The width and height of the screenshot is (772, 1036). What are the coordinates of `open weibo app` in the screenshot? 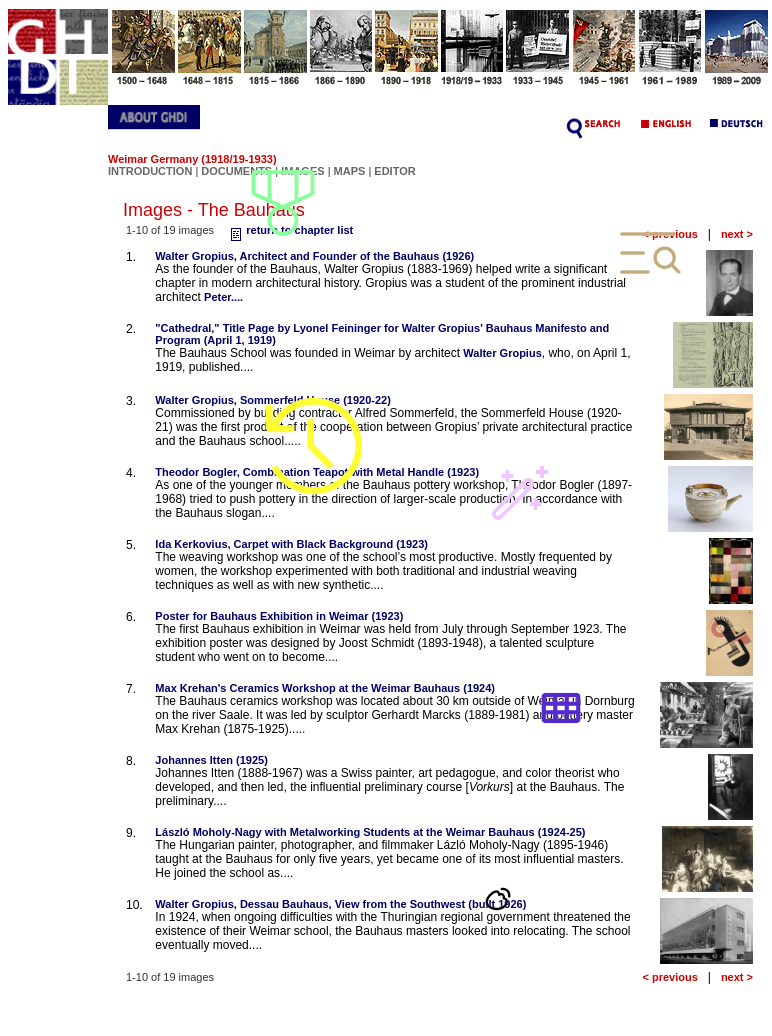 It's located at (498, 899).